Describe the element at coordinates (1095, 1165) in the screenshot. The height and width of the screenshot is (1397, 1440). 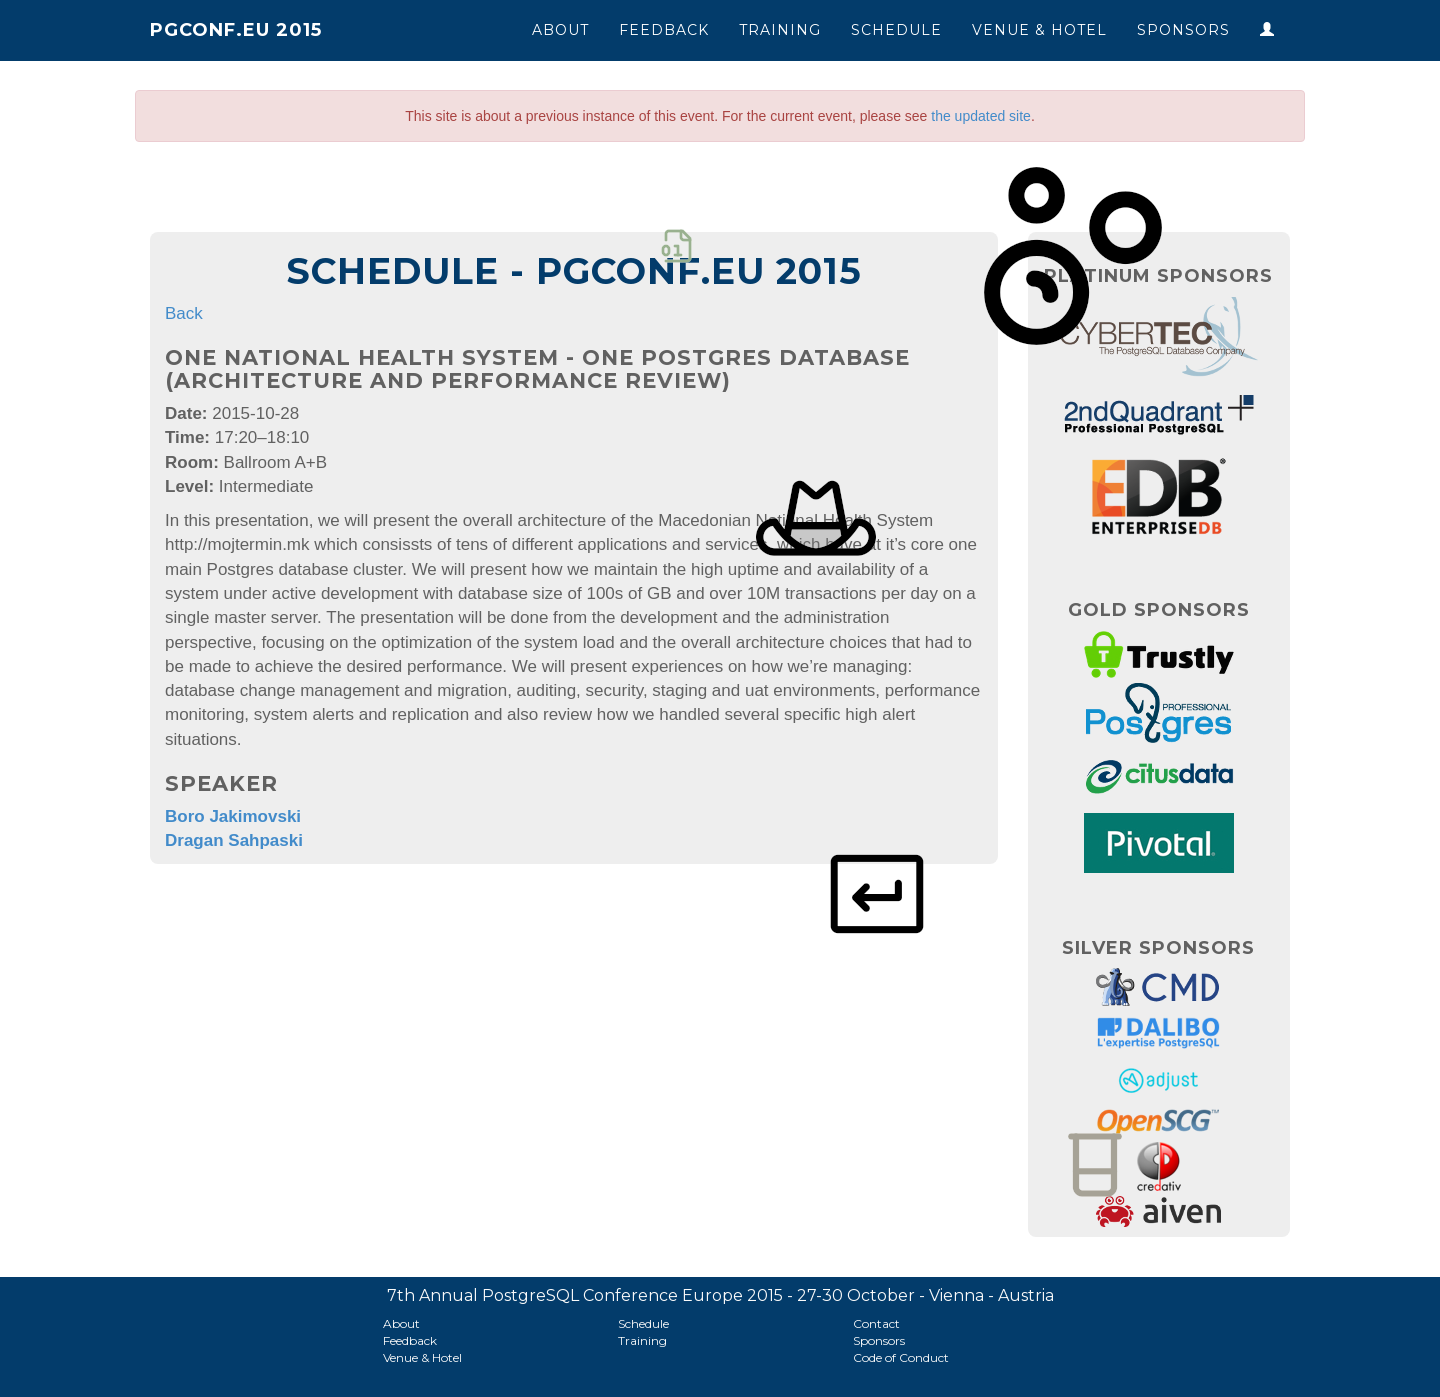
I see `access experimental or beta features` at that location.